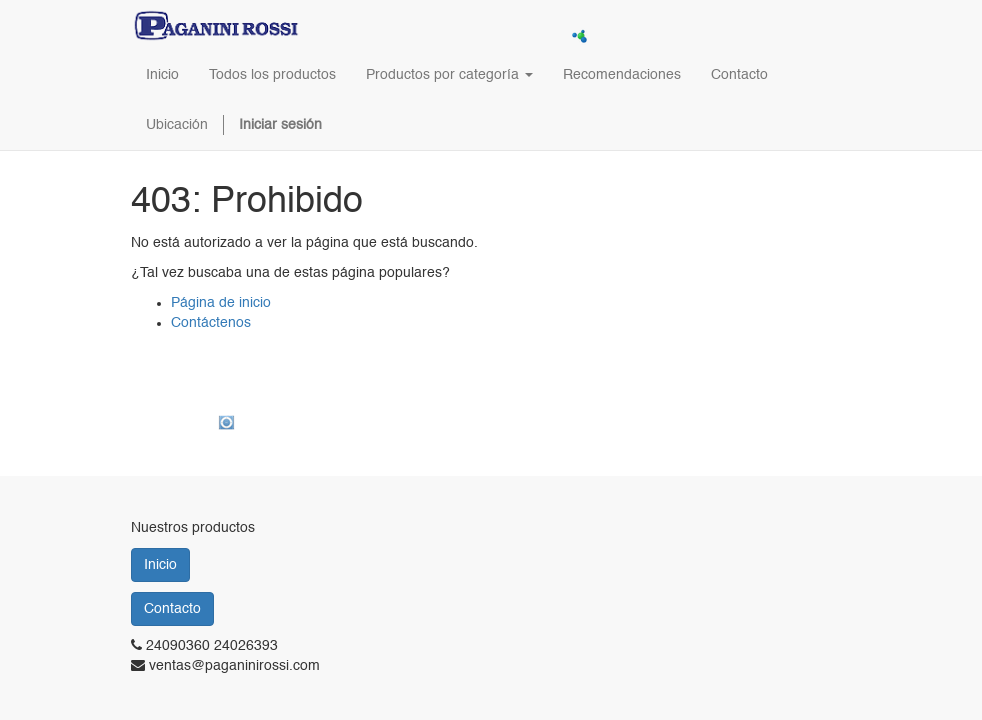 The width and height of the screenshot is (982, 720). Describe the element at coordinates (579, 36) in the screenshot. I see `indicates file or folder is shared with homegroup network` at that location.